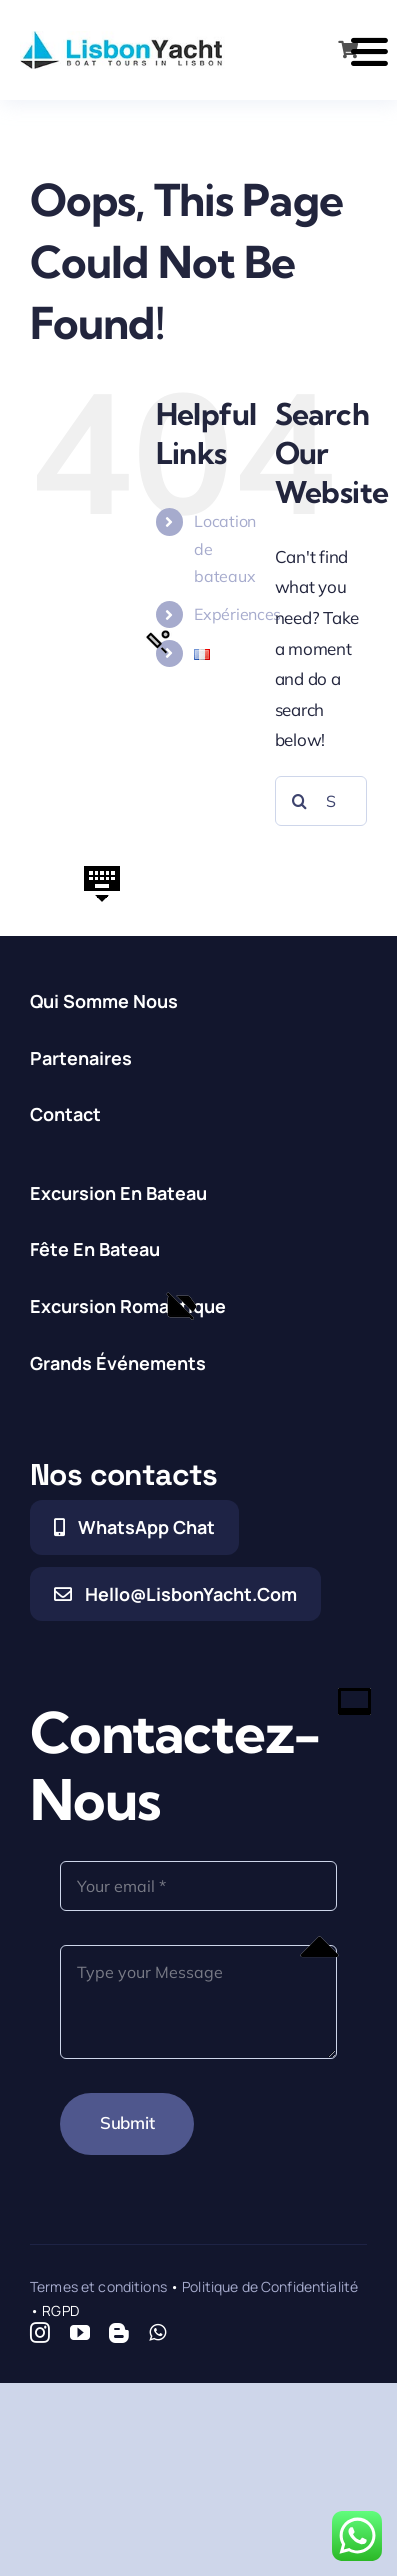 Image resolution: width=397 pixels, height=2576 pixels. I want to click on remove a label or tag, so click(181, 1306).